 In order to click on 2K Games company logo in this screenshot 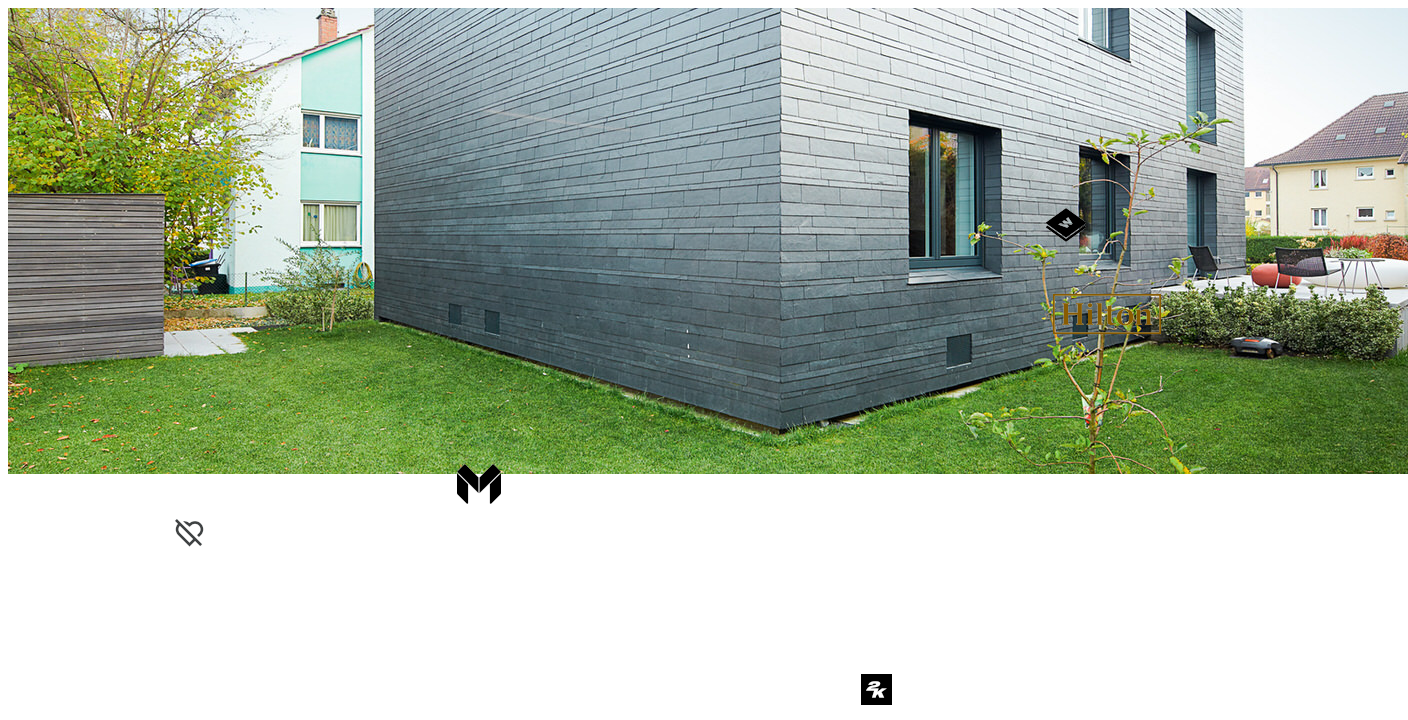, I will do `click(876, 689)`.